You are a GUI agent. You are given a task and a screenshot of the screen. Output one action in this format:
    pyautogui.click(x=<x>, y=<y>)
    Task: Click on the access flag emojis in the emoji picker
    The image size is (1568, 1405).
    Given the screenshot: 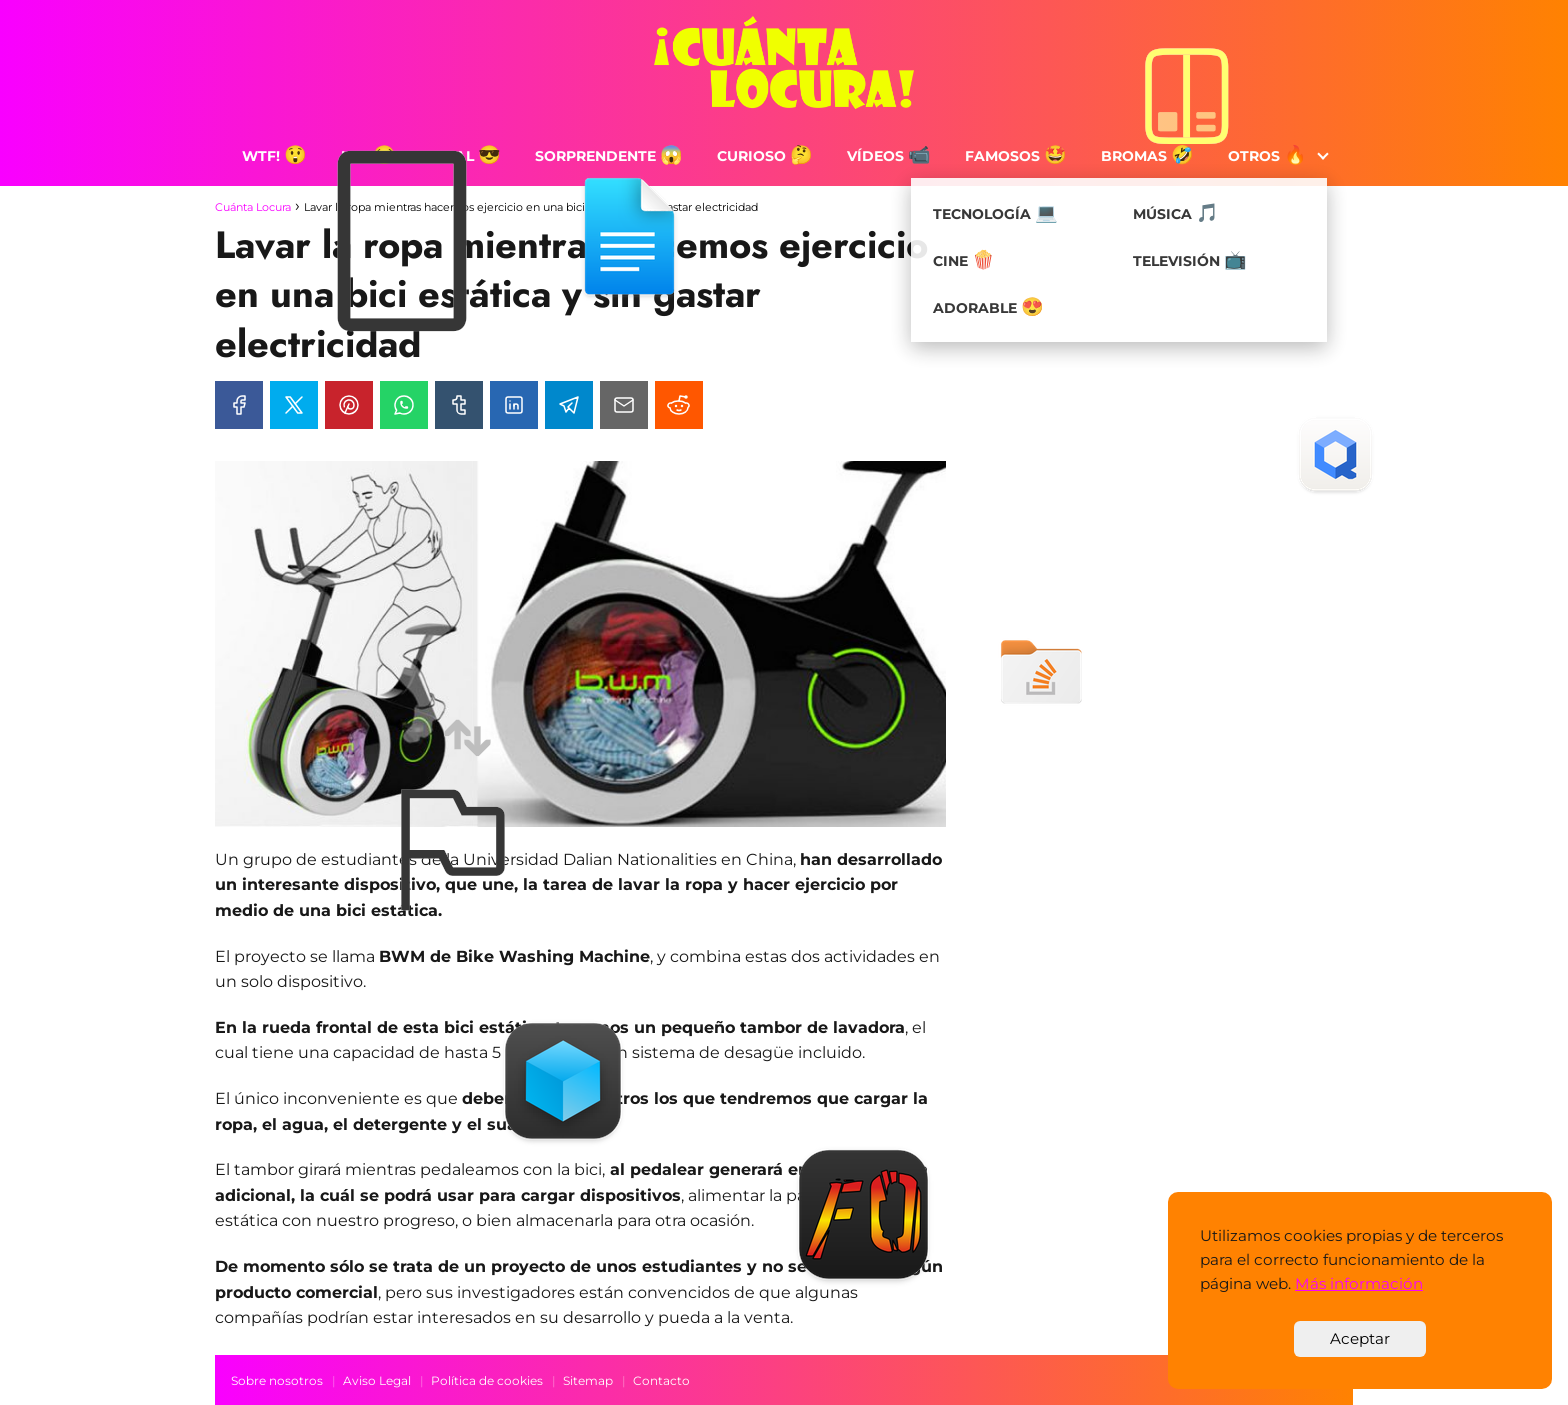 What is the action you would take?
    pyautogui.click(x=453, y=850)
    